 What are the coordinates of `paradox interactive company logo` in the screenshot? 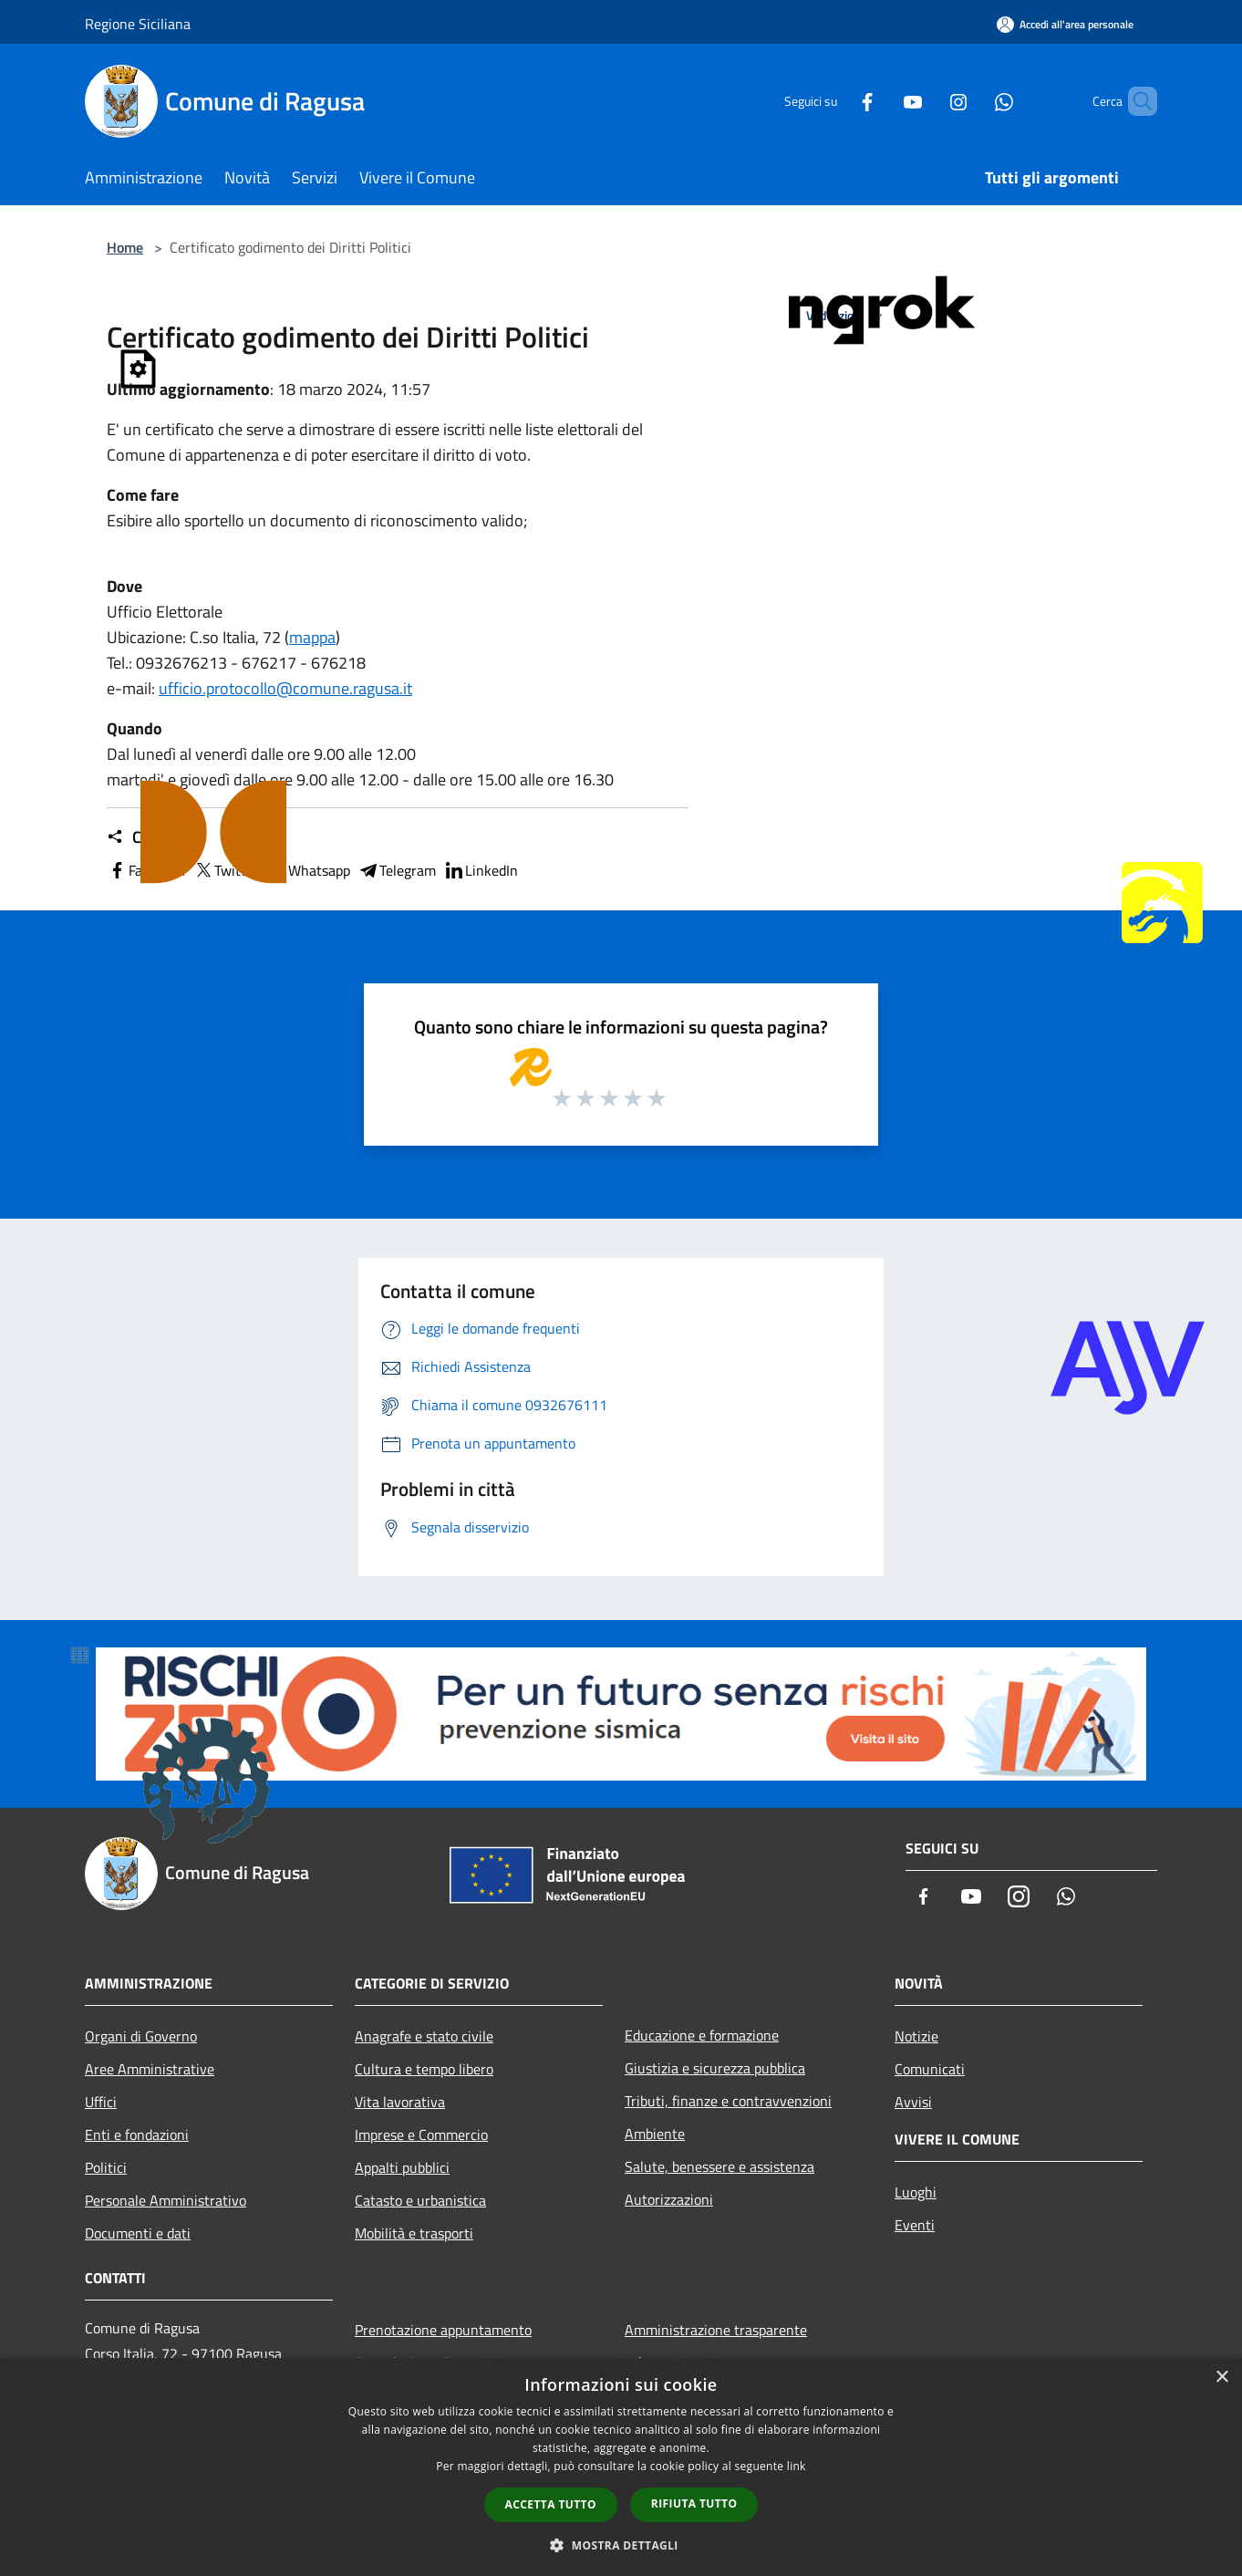 It's located at (206, 1781).